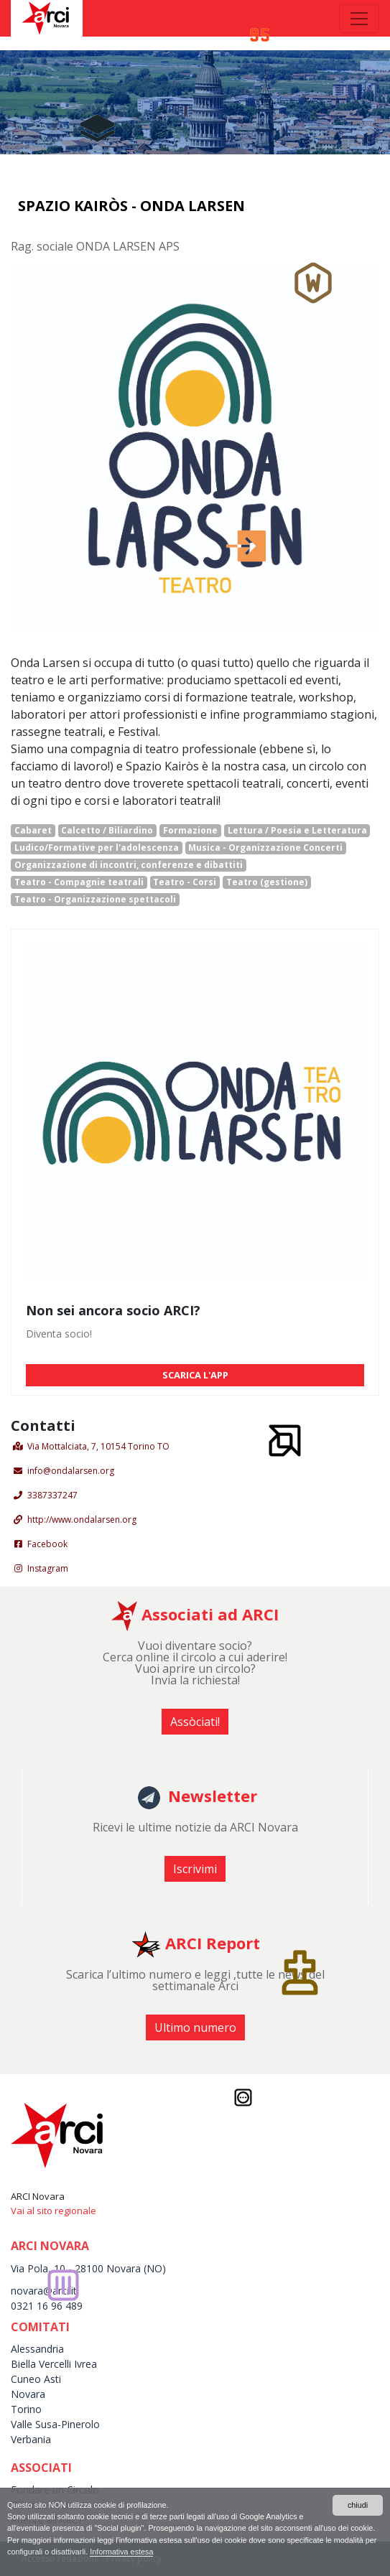  Describe the element at coordinates (300, 1972) in the screenshot. I see `indicates a deceased user or memorial account` at that location.